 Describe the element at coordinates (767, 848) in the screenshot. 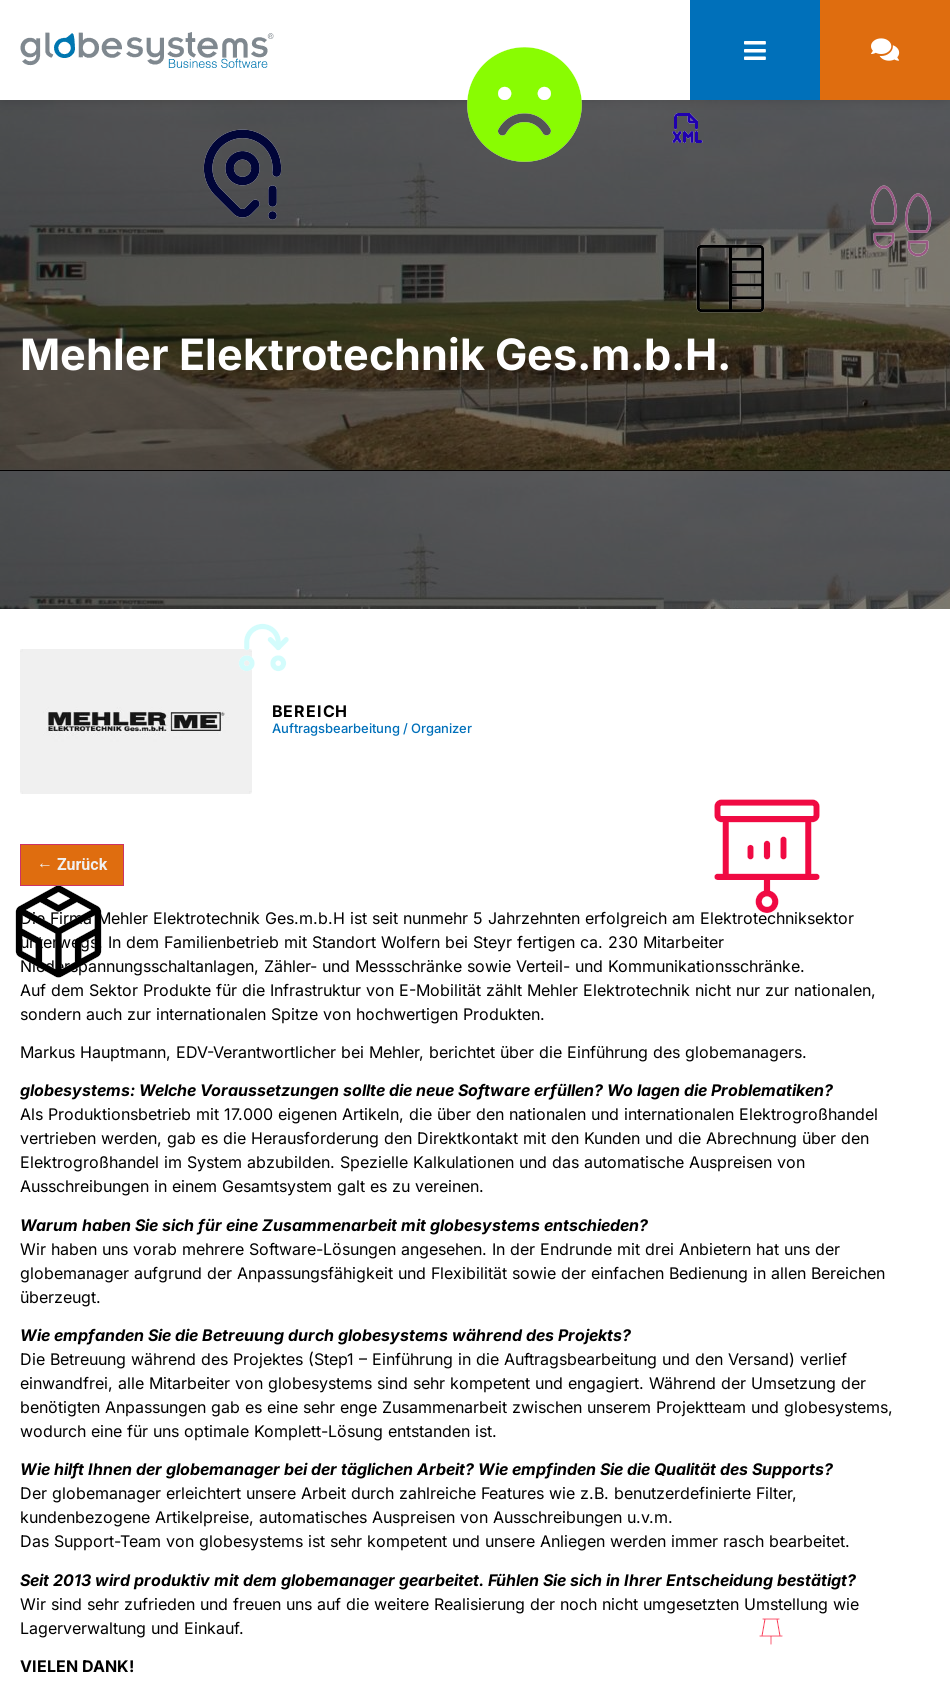

I see `view presentation with charts` at that location.